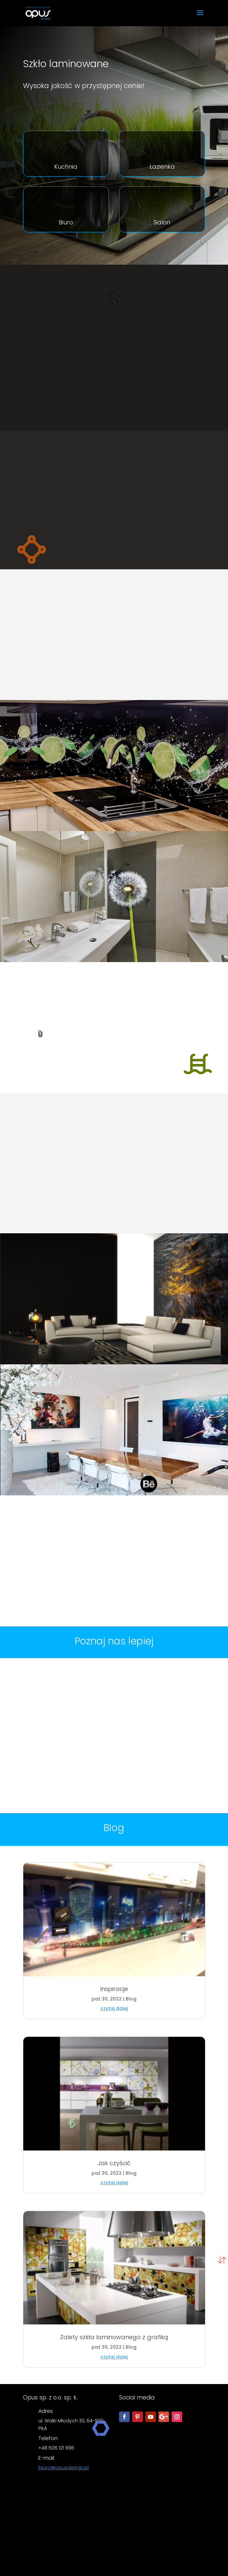 Image resolution: width=228 pixels, height=2576 pixels. What do you see at coordinates (72, 2123) in the screenshot?
I see `view or select Turkish lira currency` at bounding box center [72, 2123].